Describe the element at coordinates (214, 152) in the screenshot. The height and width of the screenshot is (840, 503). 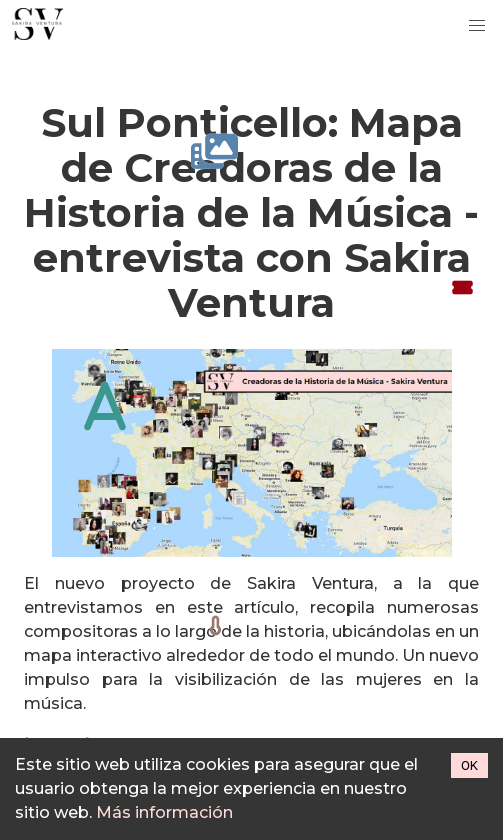
I see `access photo and video gallery` at that location.